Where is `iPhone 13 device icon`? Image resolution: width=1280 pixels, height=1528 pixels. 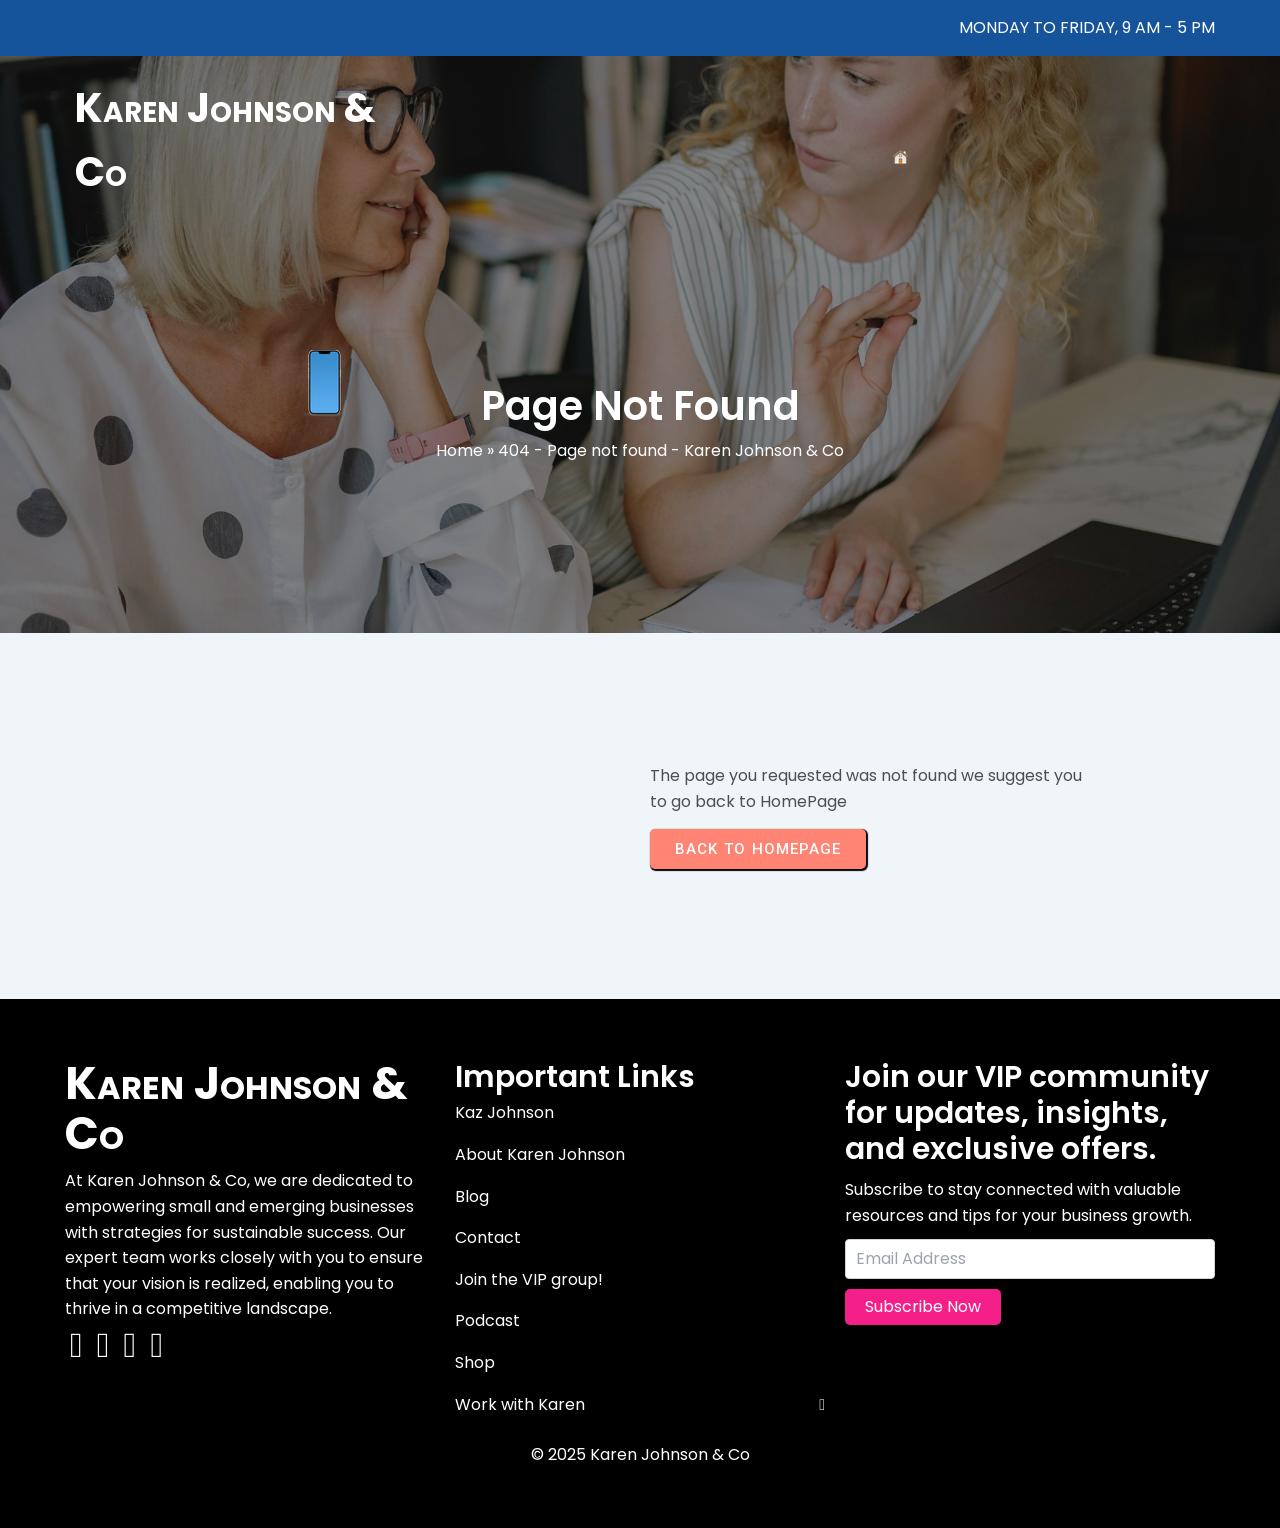
iPhone 13 device icon is located at coordinates (324, 383).